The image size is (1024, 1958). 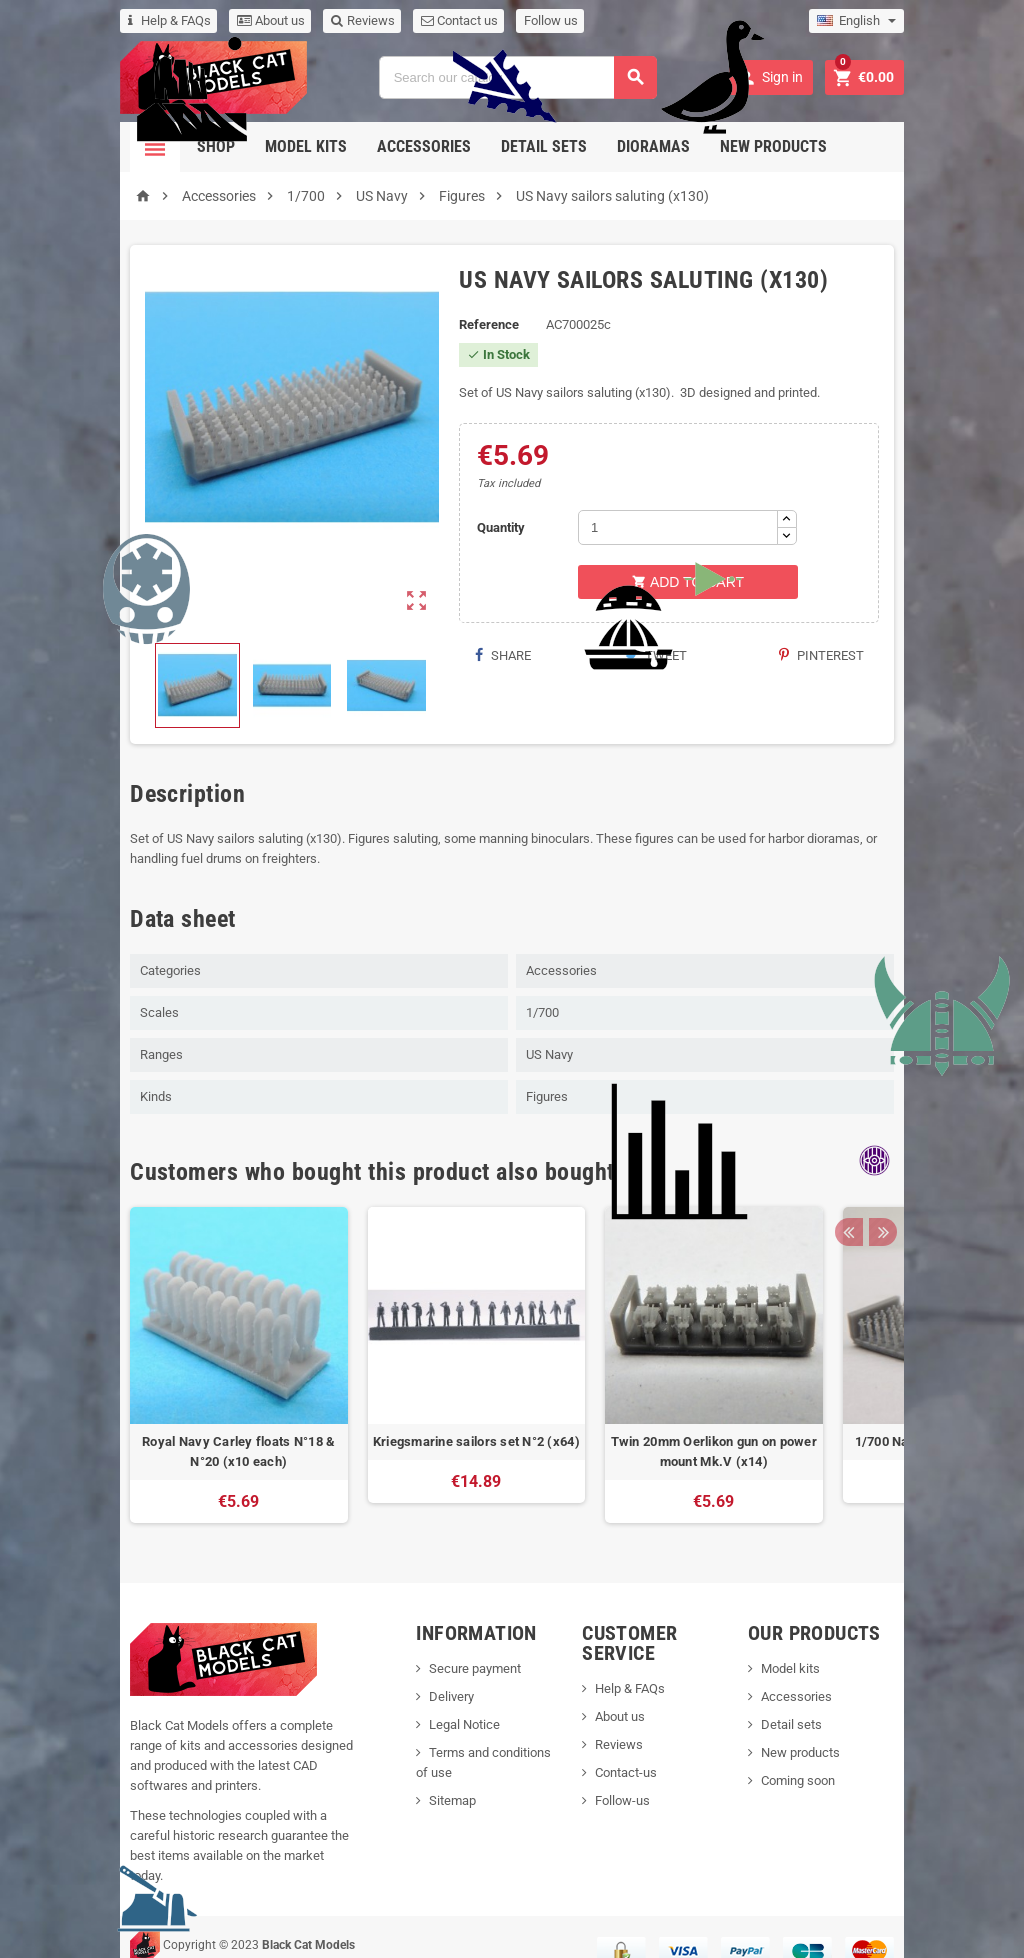 I want to click on select a defensive item or shield equipment, so click(x=874, y=1160).